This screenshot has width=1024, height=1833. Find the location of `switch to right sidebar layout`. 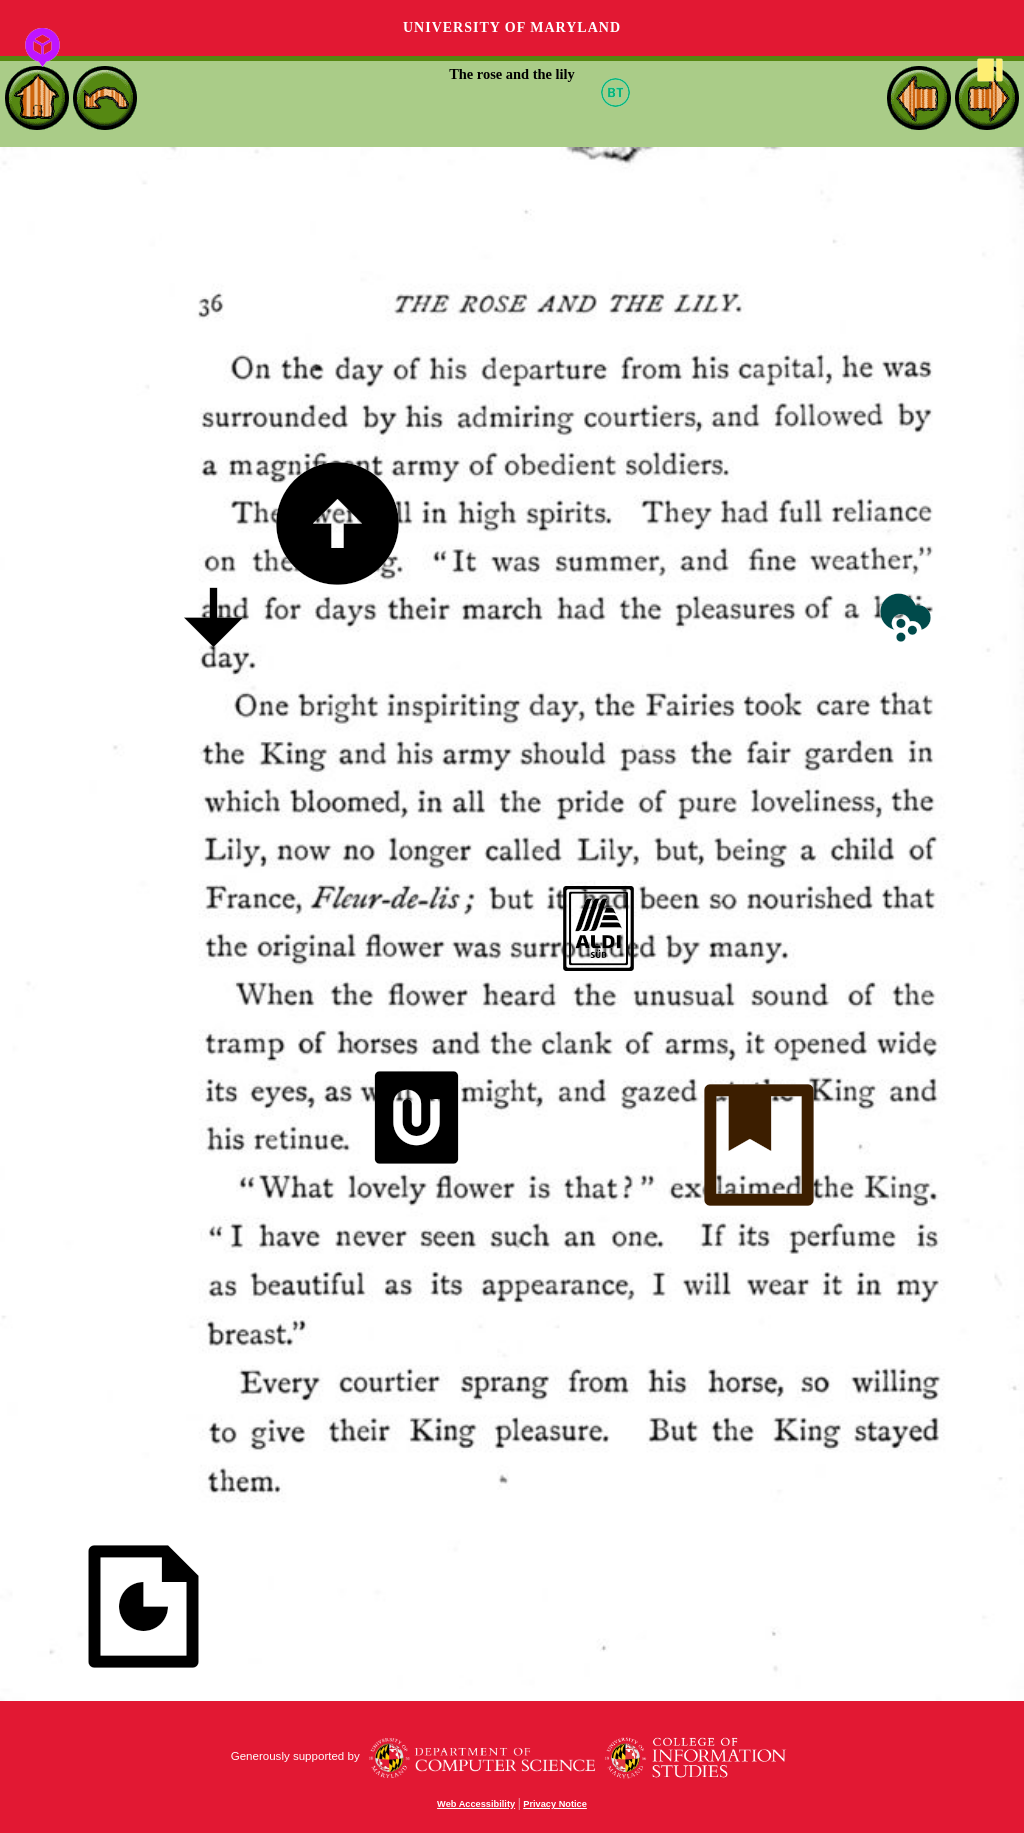

switch to right sidebar layout is located at coordinates (990, 70).